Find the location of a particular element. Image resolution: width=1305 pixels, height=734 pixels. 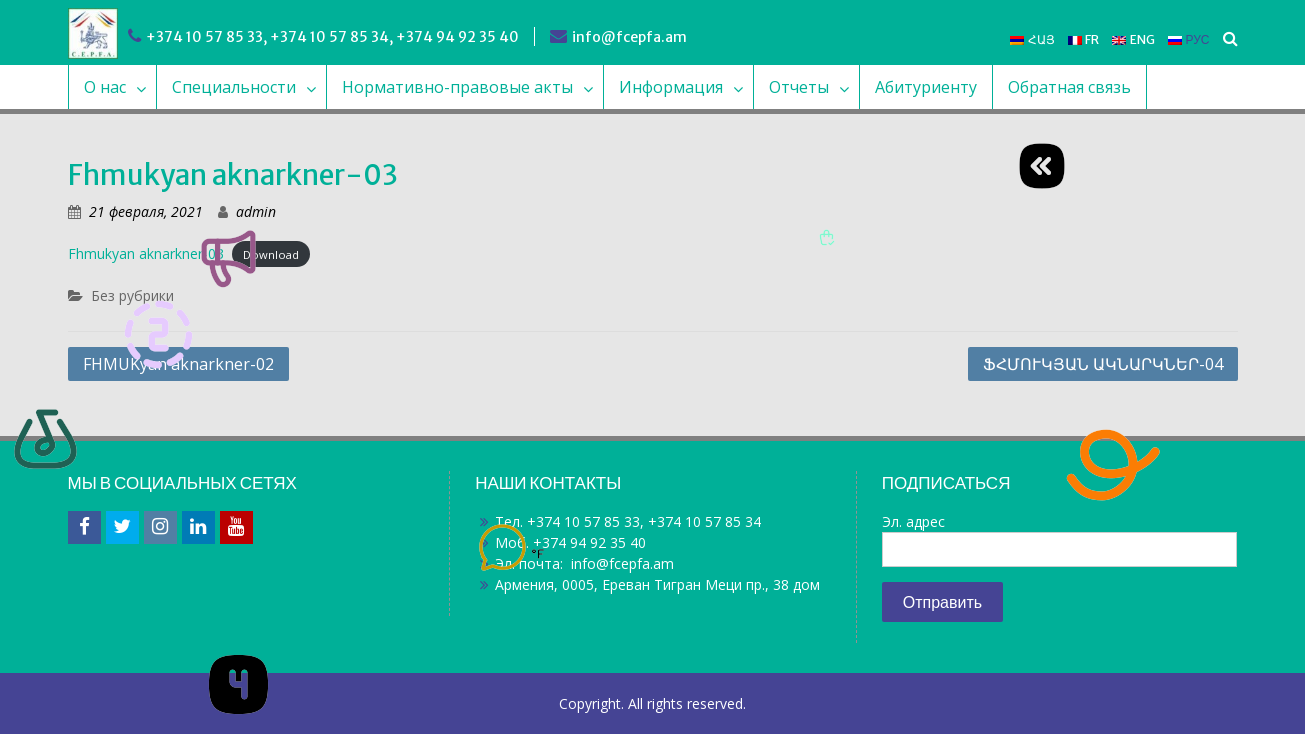

go back to the previous screen is located at coordinates (1042, 166).